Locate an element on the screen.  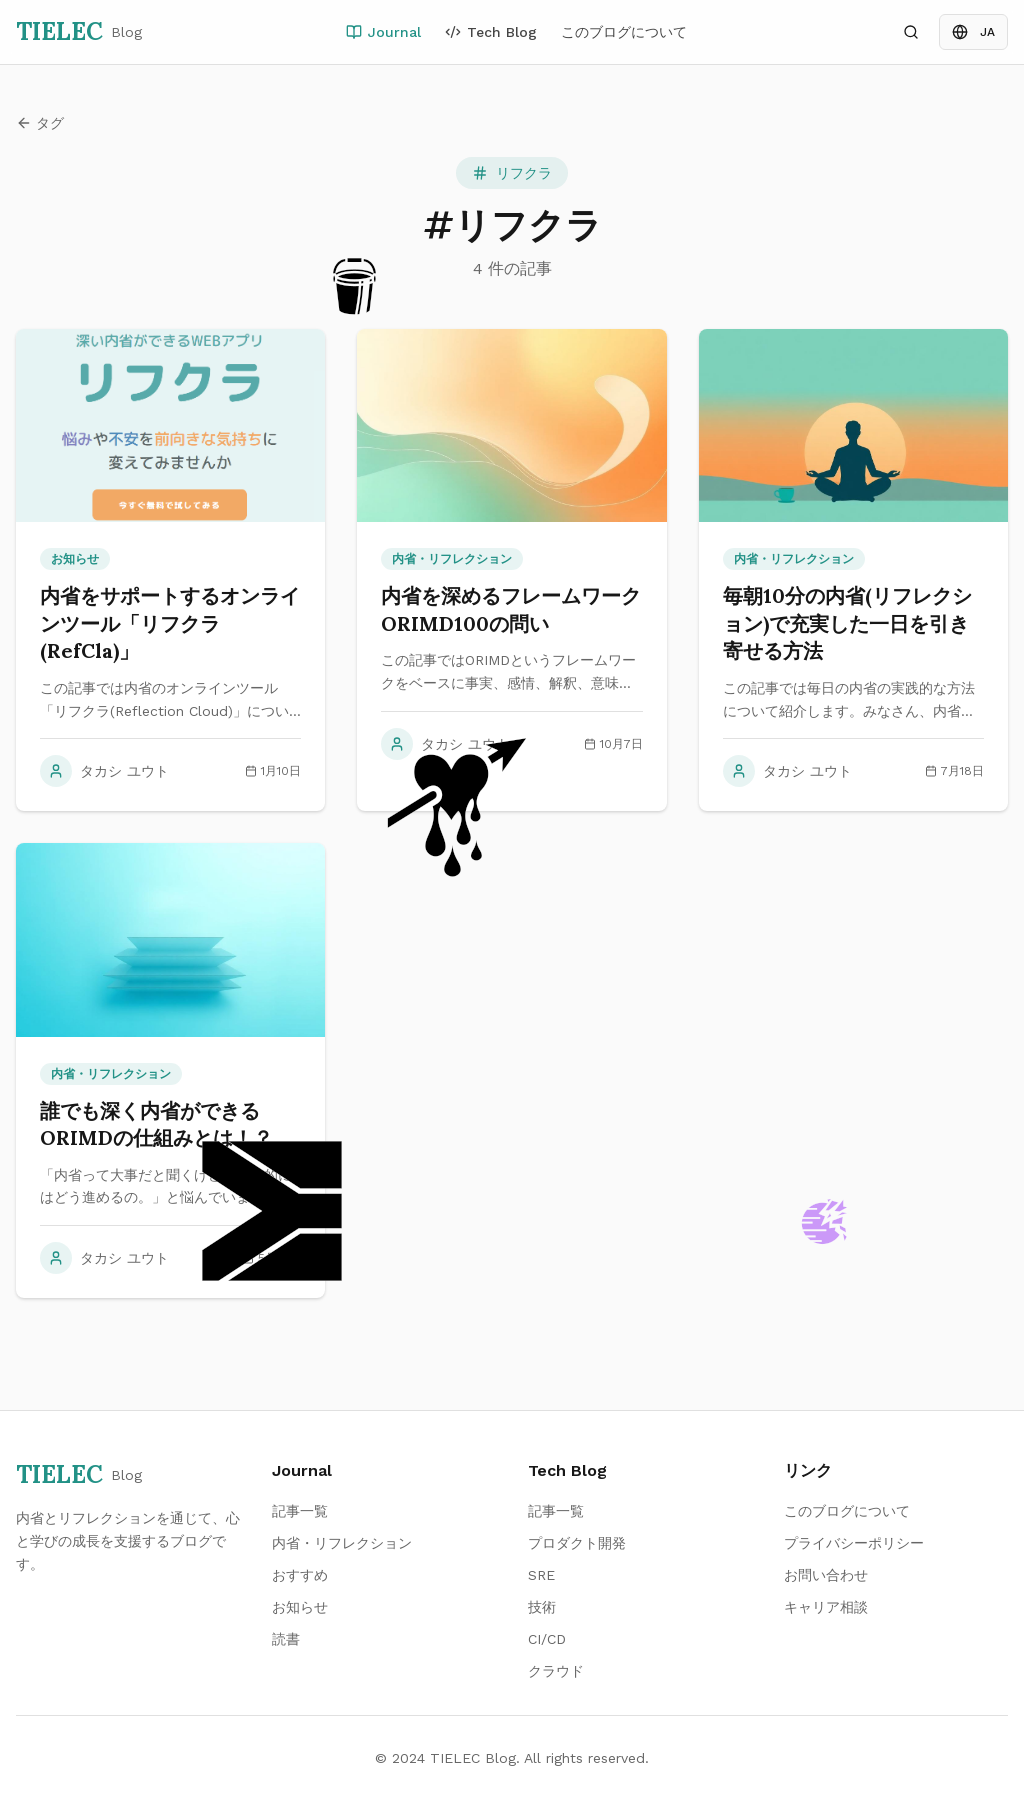
select south africa as country or region is located at coordinates (272, 1211).